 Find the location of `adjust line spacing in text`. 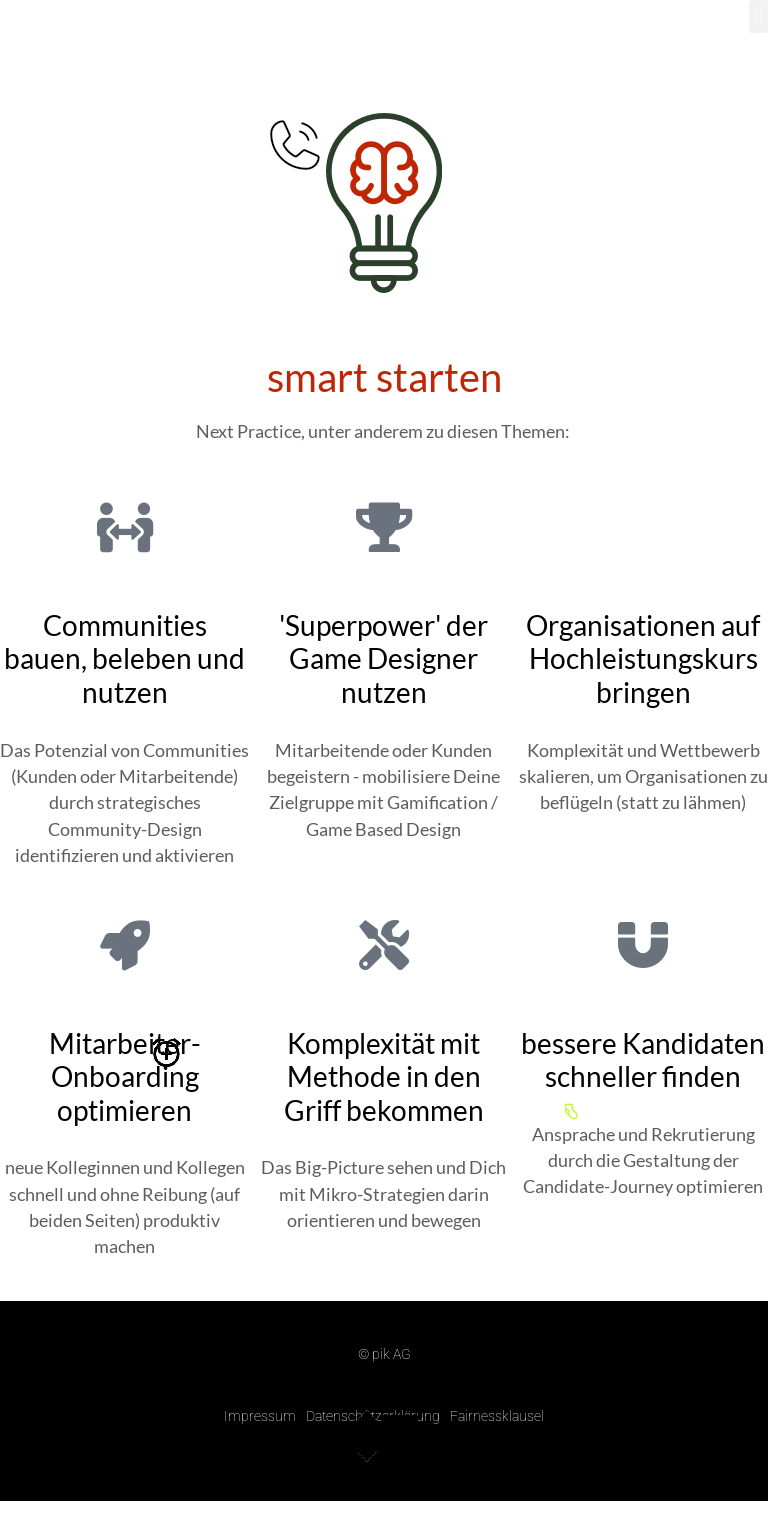

adjust line spacing in text is located at coordinates (388, 1436).